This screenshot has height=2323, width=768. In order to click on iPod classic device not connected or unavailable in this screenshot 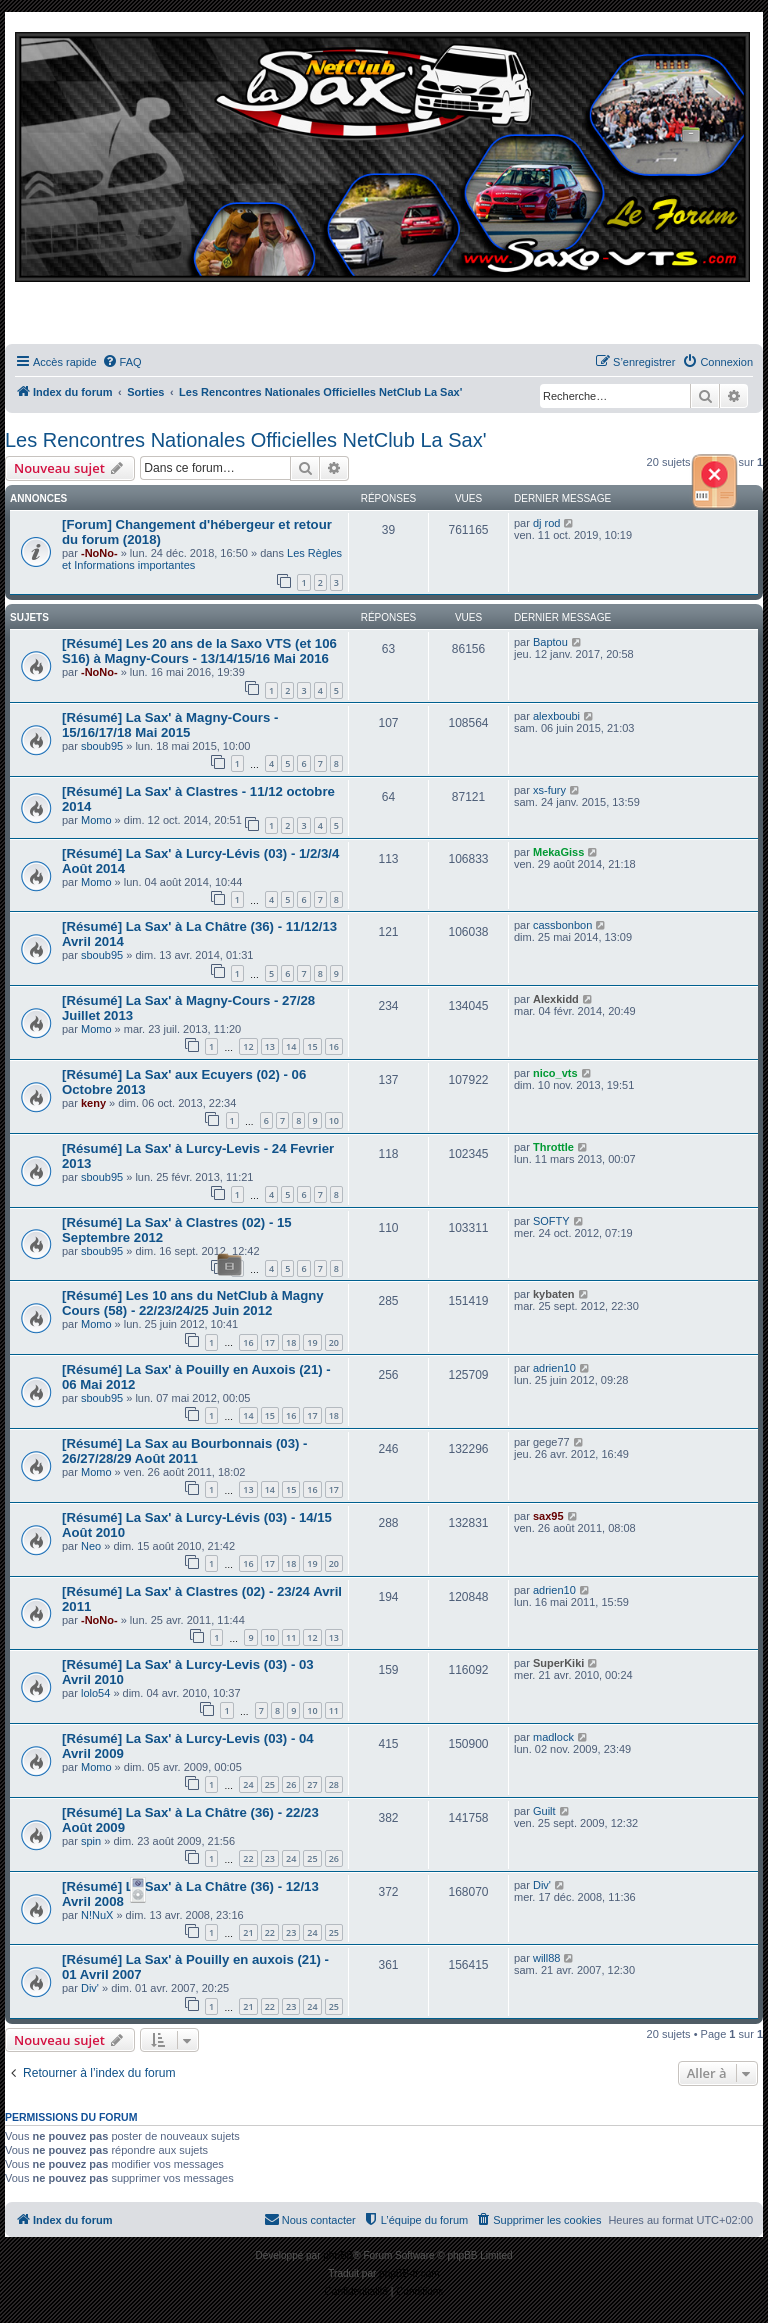, I will do `click(138, 1890)`.